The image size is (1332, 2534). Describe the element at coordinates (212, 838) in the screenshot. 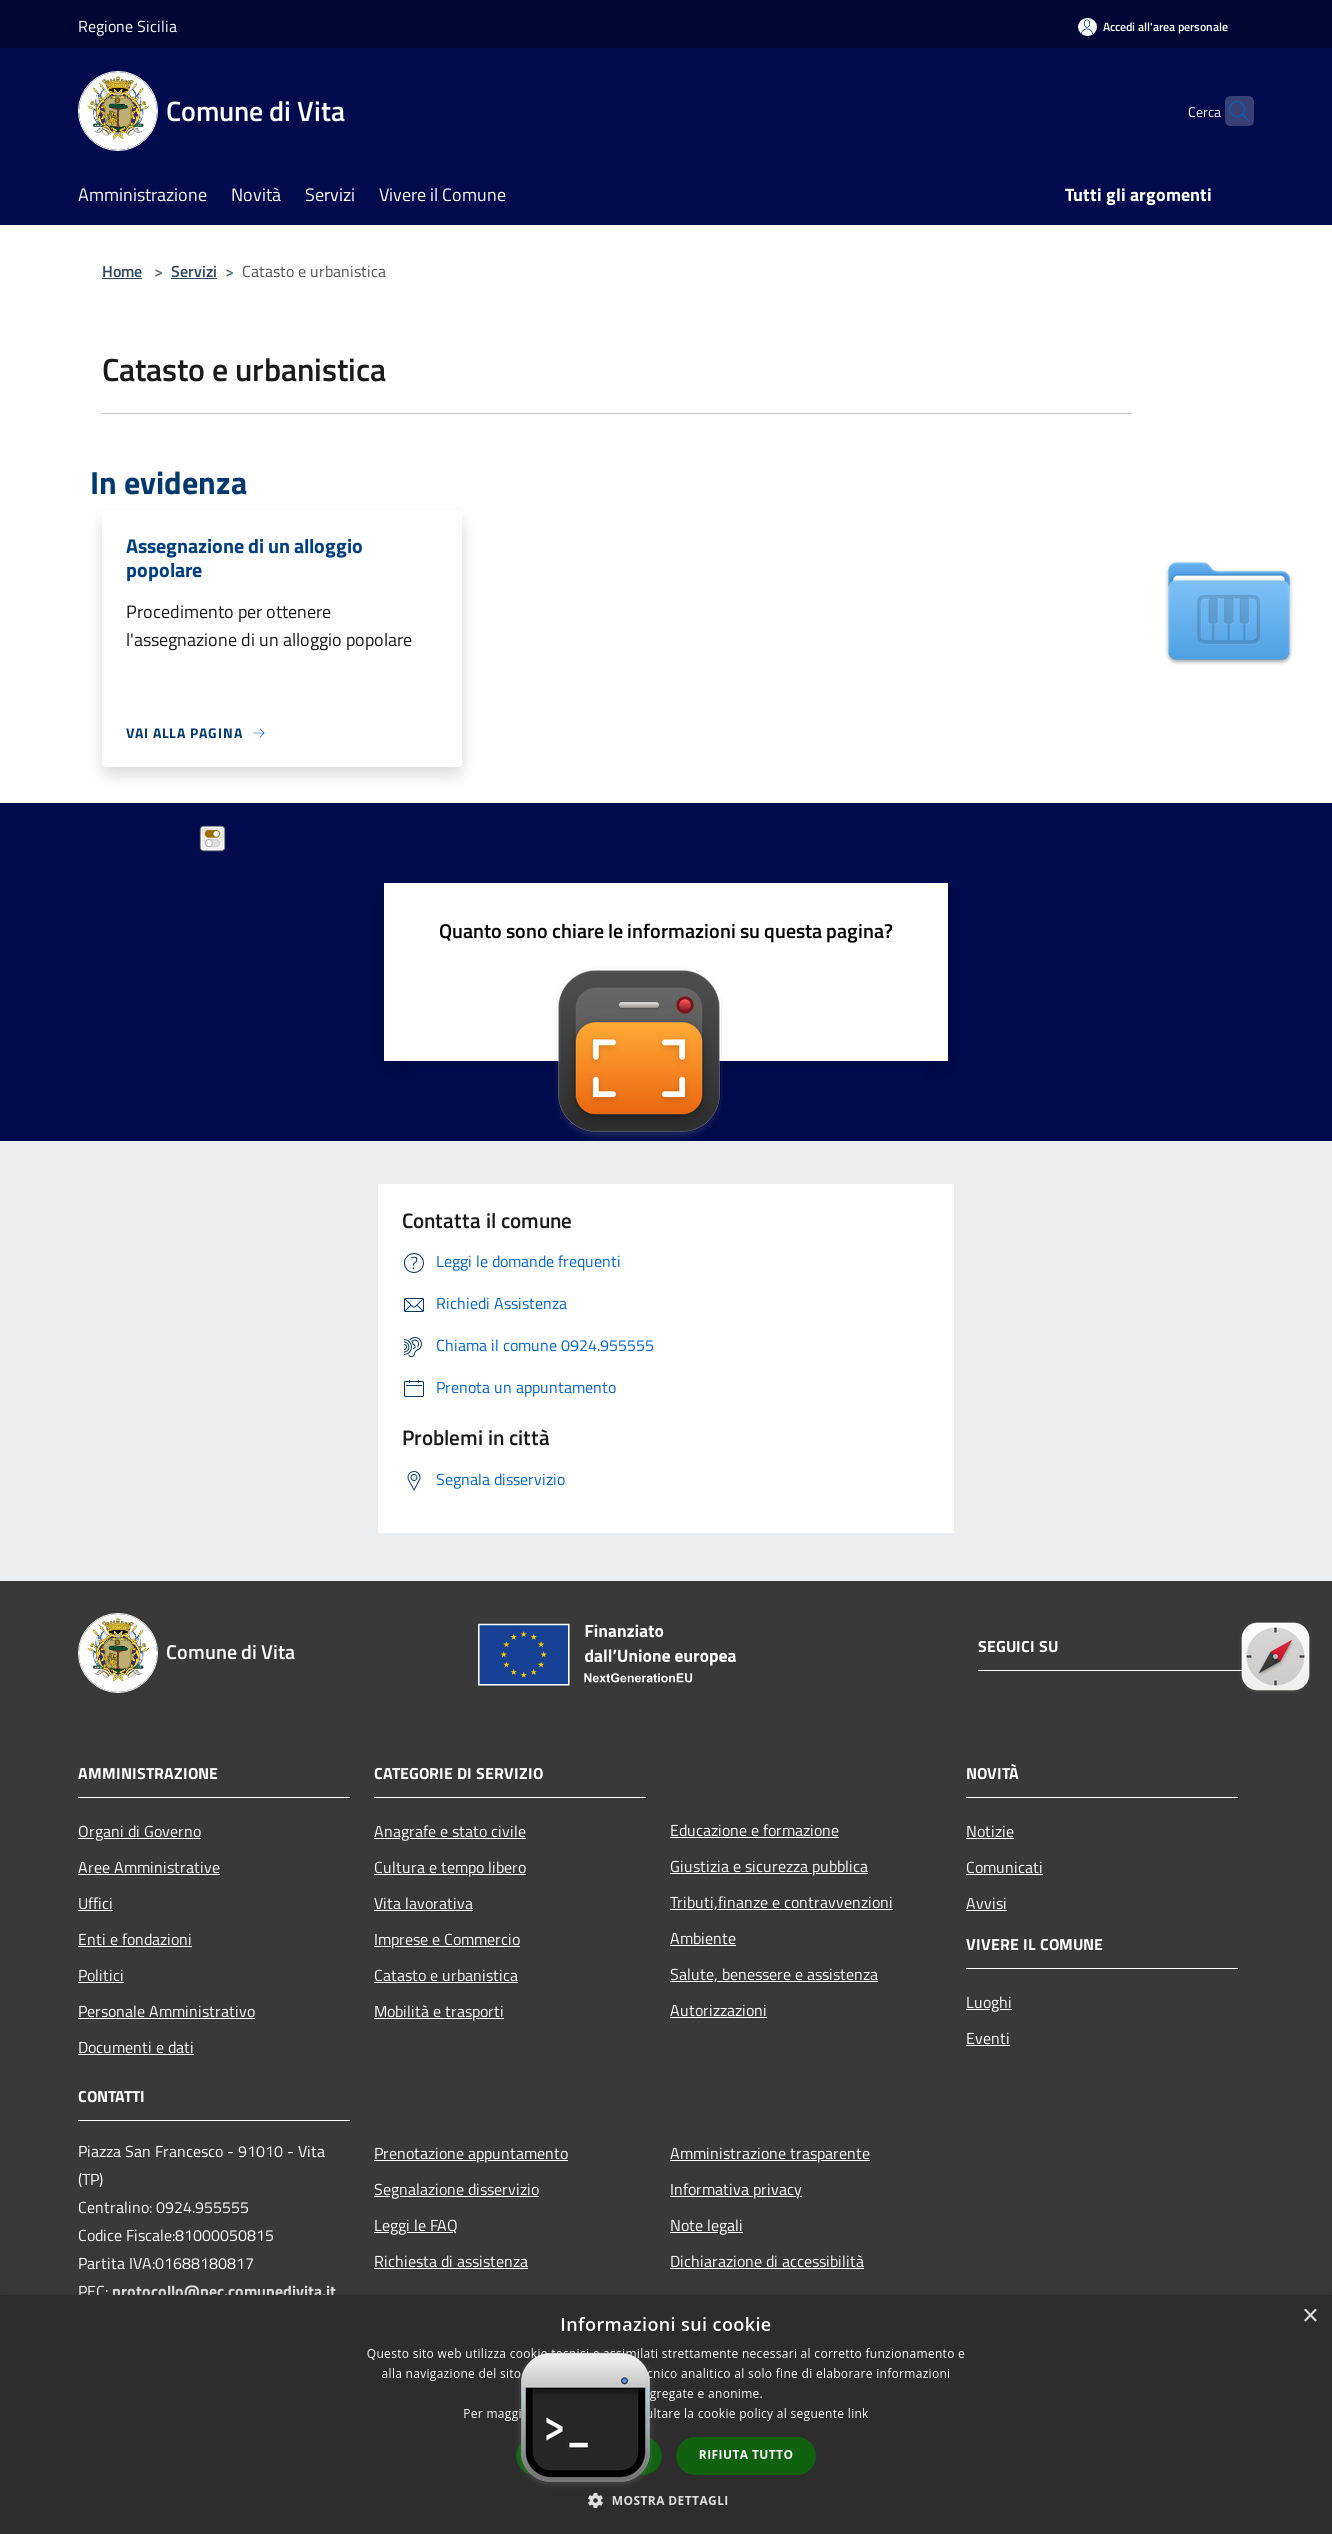

I see `open system tweaks or settings customization` at that location.